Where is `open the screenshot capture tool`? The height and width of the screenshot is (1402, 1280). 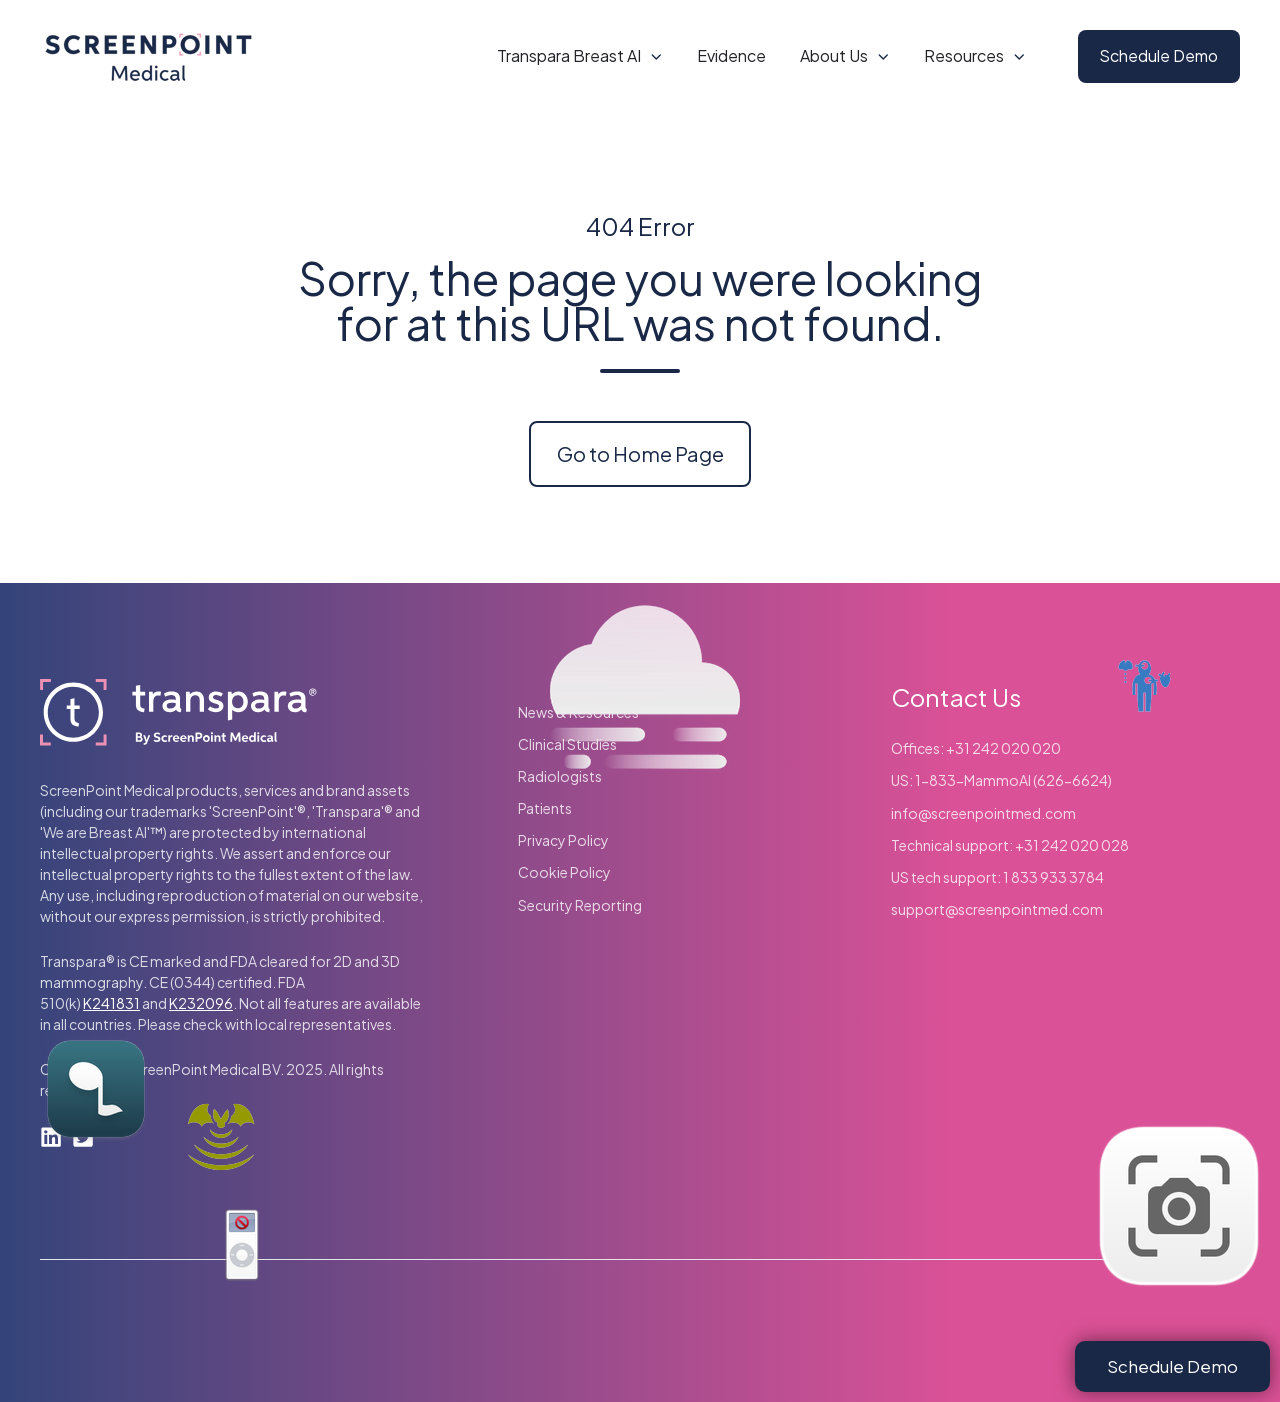 open the screenshot capture tool is located at coordinates (1179, 1206).